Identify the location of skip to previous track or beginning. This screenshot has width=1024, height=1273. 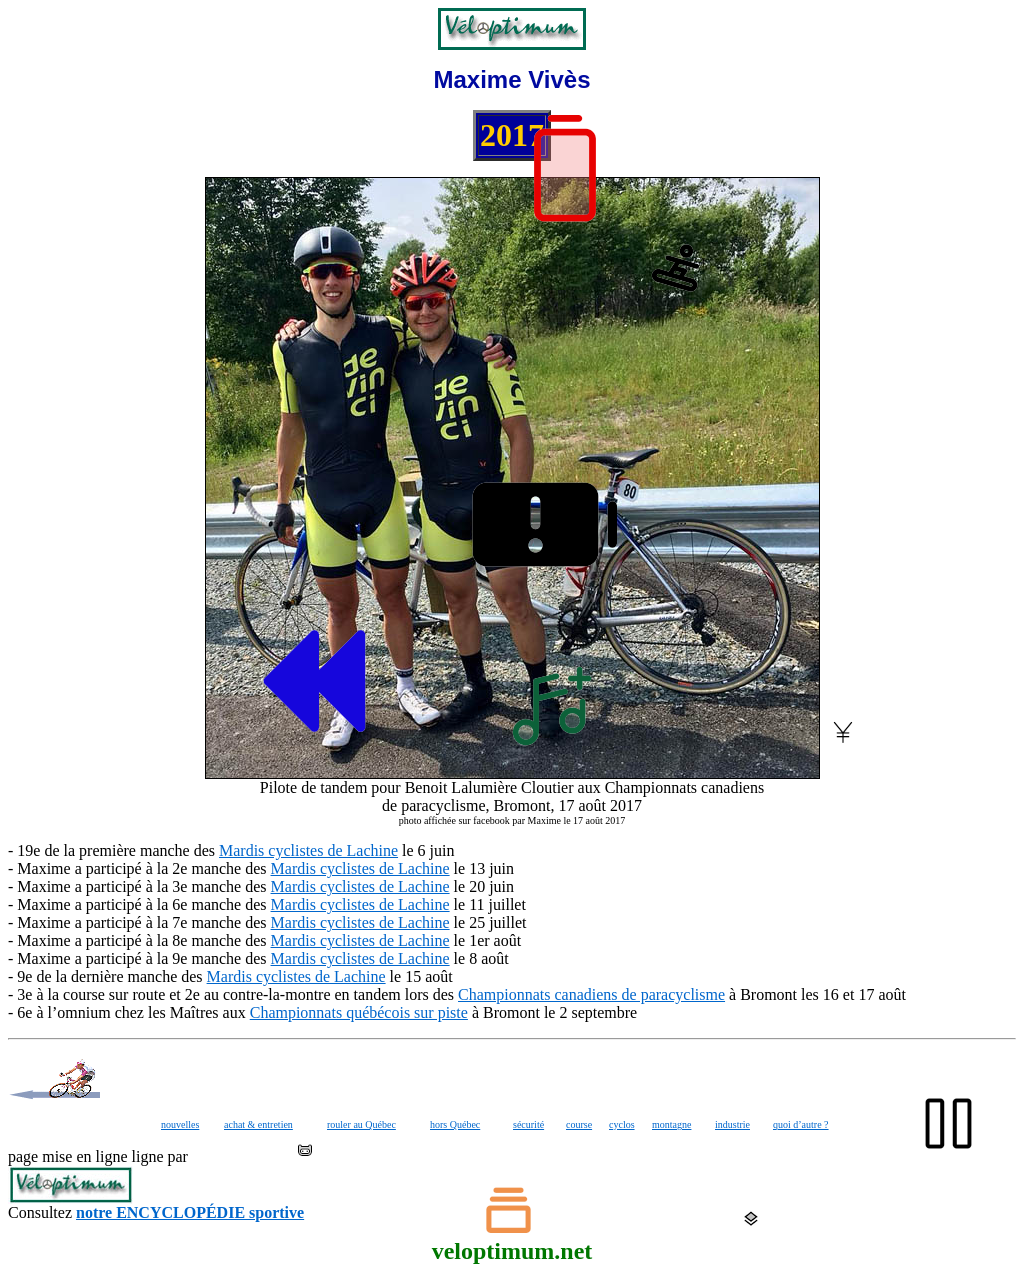
(319, 681).